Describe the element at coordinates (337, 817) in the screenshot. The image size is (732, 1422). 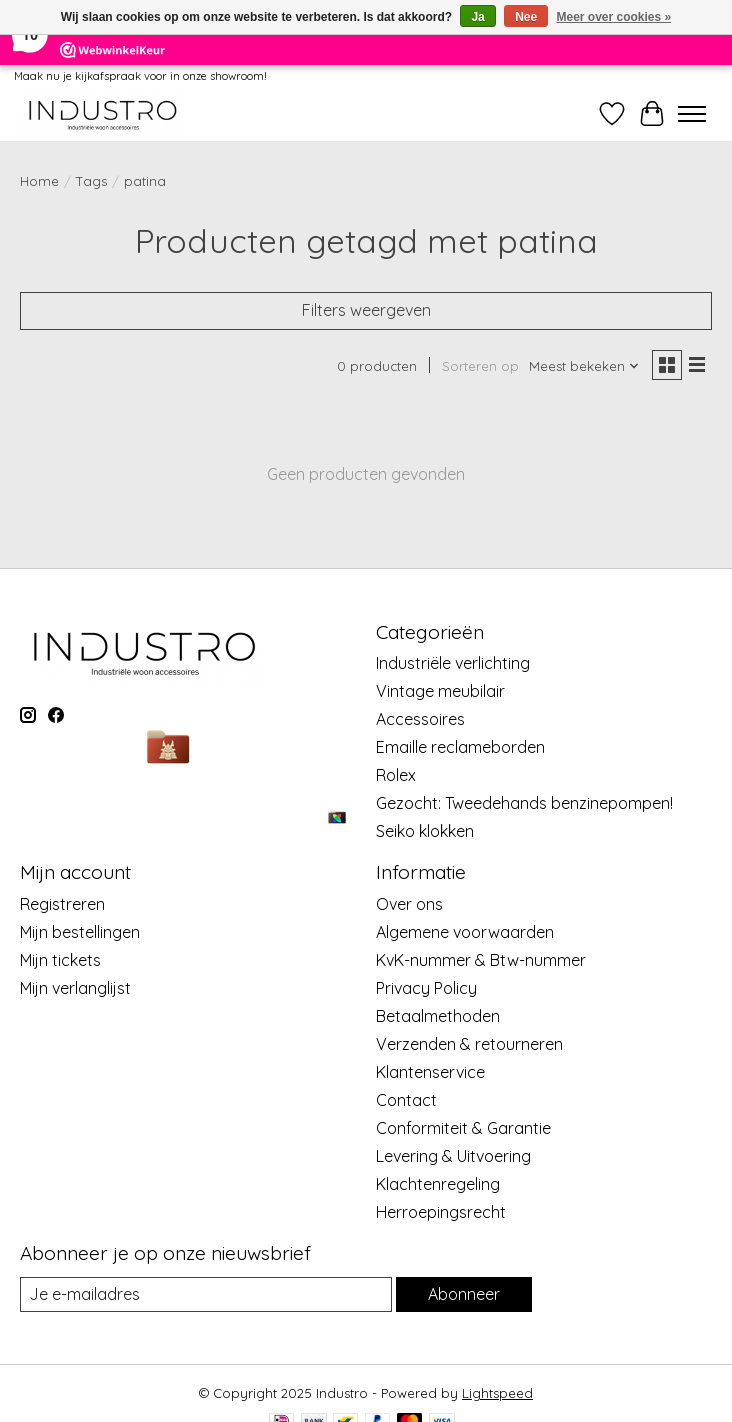
I see `folder containing haxe flixel game engine projects` at that location.